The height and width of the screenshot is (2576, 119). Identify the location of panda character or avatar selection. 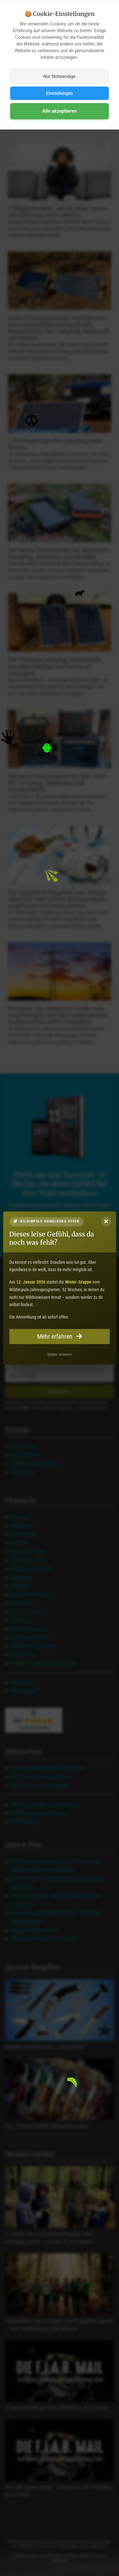
(31, 421).